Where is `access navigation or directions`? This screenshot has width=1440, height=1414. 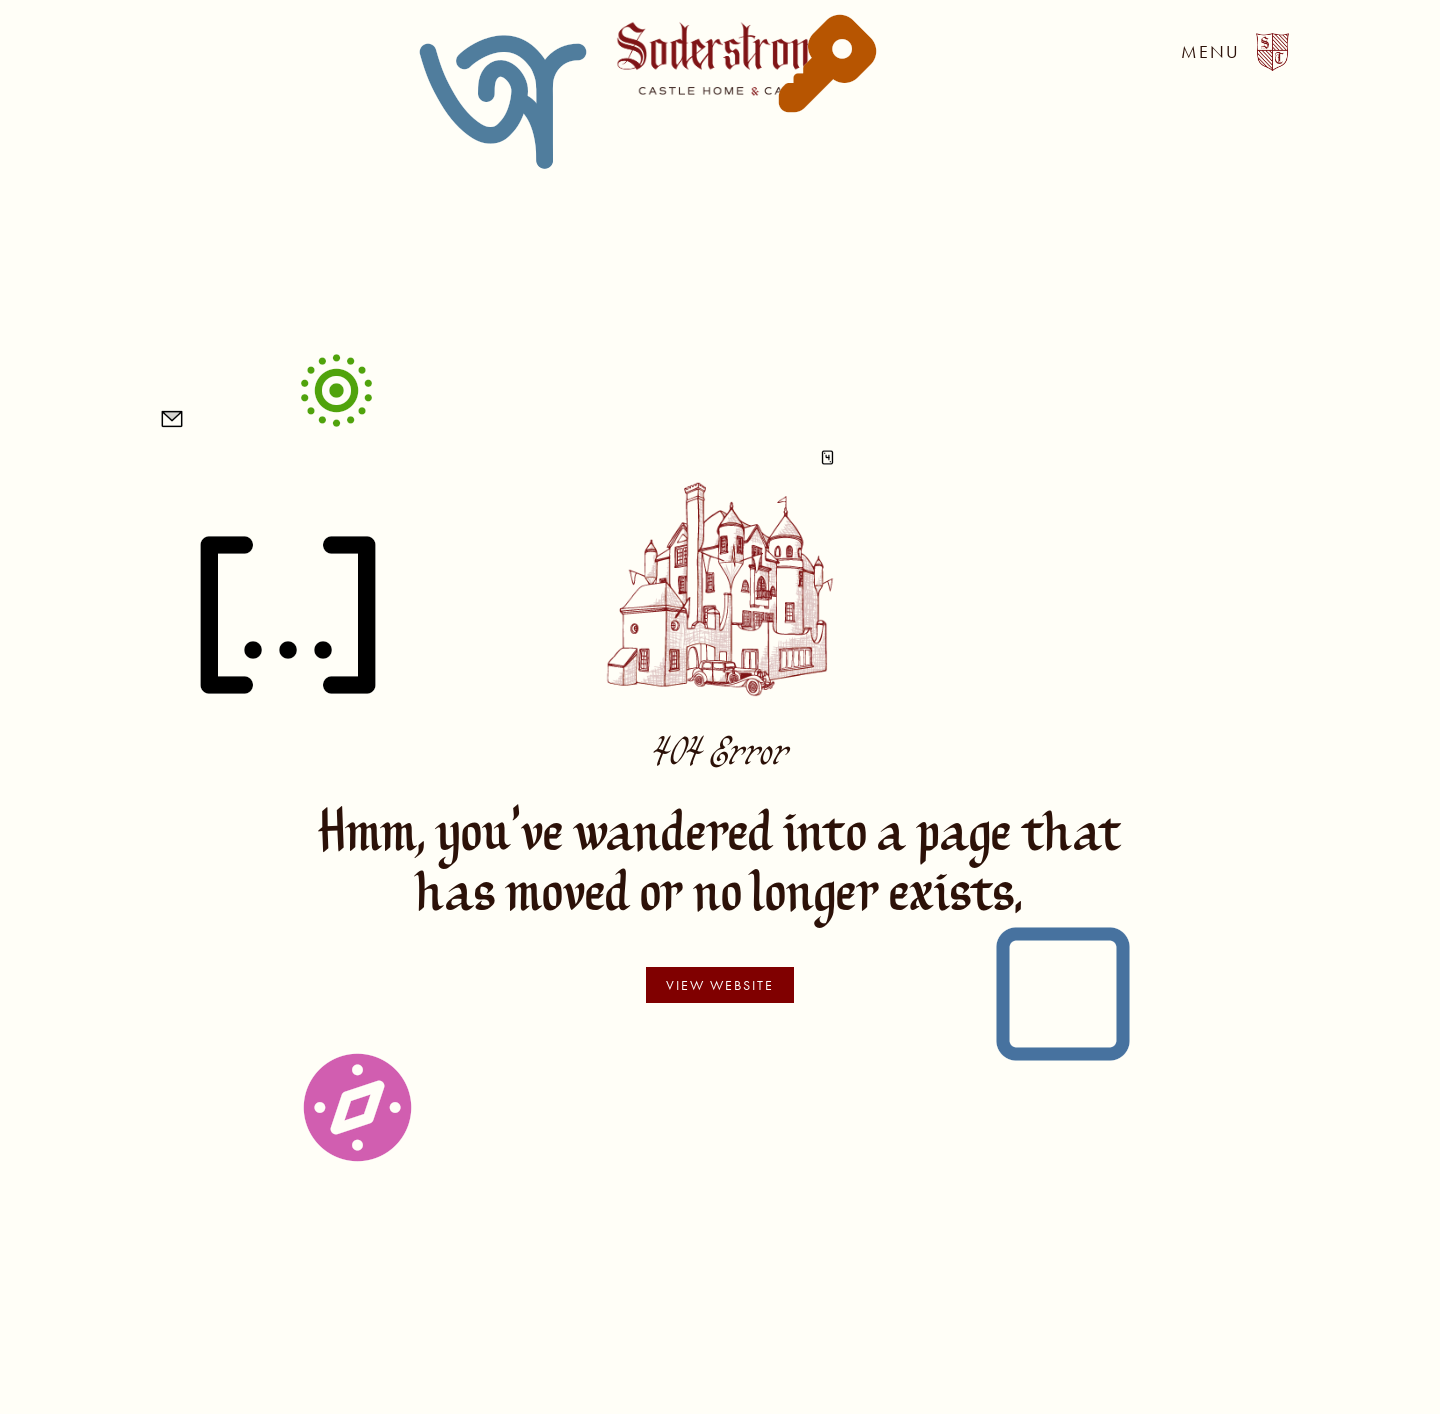 access navigation or directions is located at coordinates (357, 1107).